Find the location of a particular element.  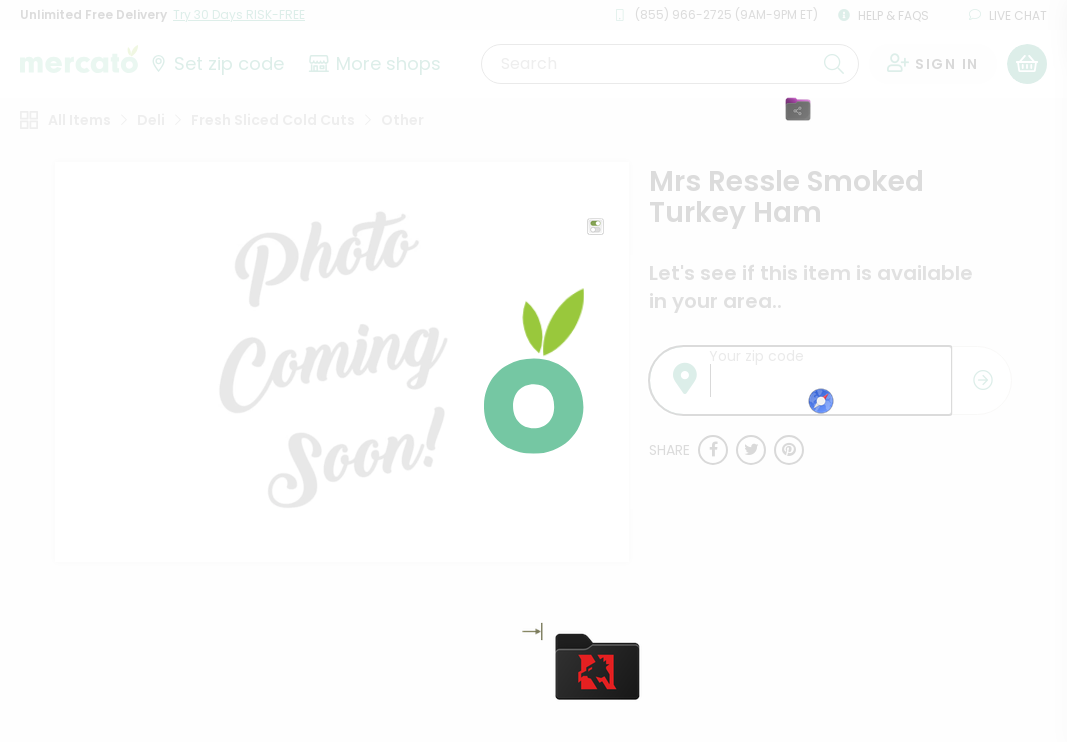

access your public shared folder is located at coordinates (798, 109).